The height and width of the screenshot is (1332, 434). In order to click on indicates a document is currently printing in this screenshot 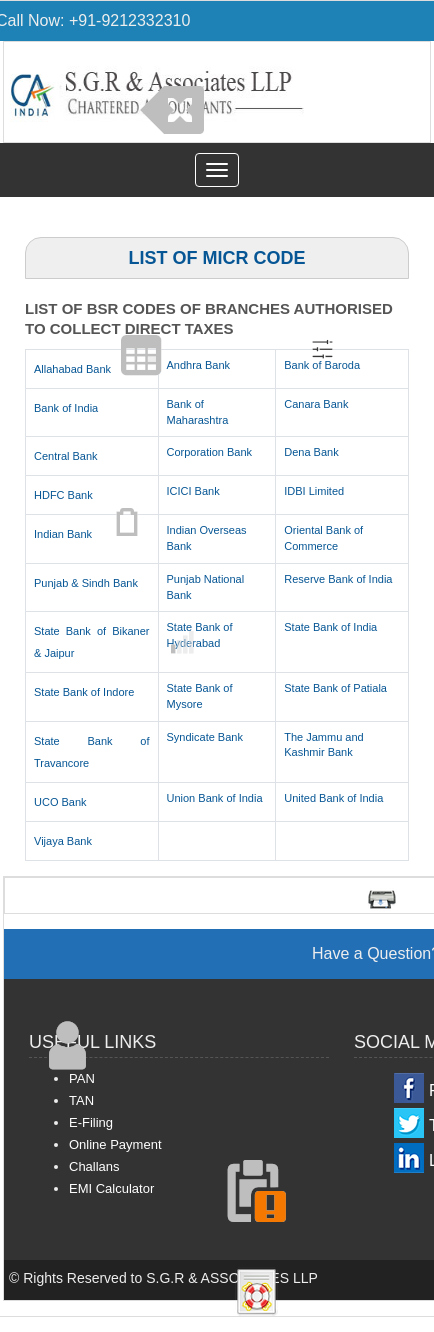, I will do `click(382, 899)`.